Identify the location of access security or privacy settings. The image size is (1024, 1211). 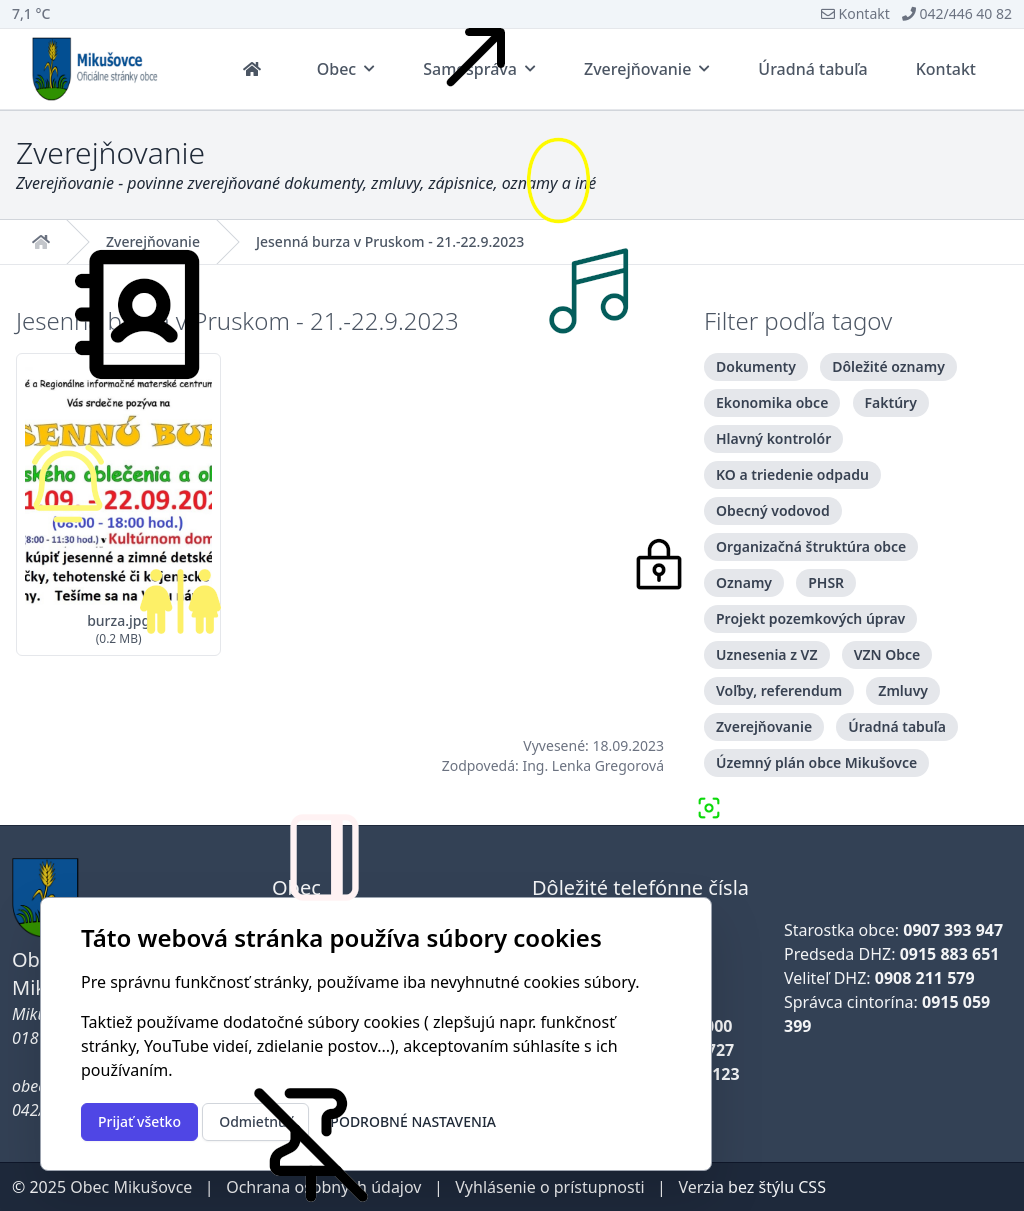
(659, 567).